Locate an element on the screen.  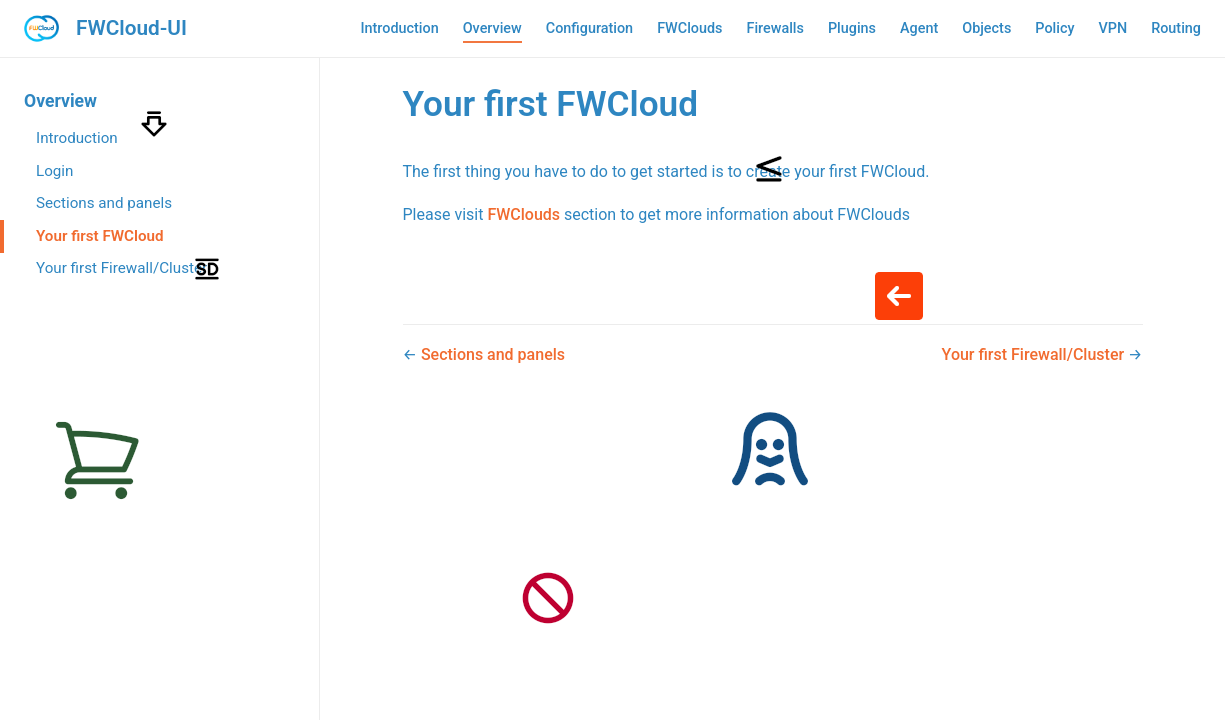
indicates standard definition video quality is located at coordinates (207, 269).